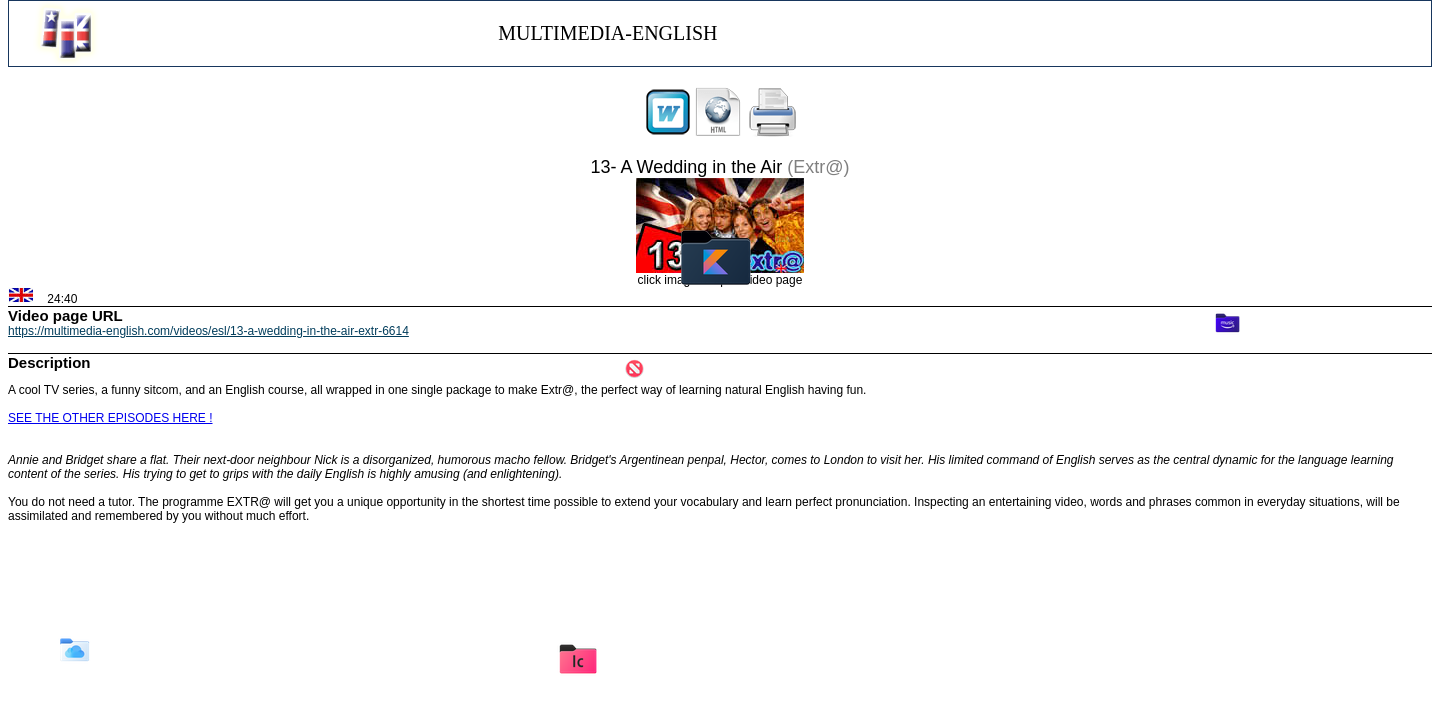 The image size is (1440, 720). I want to click on open folder containing kotlin project files, so click(715, 259).